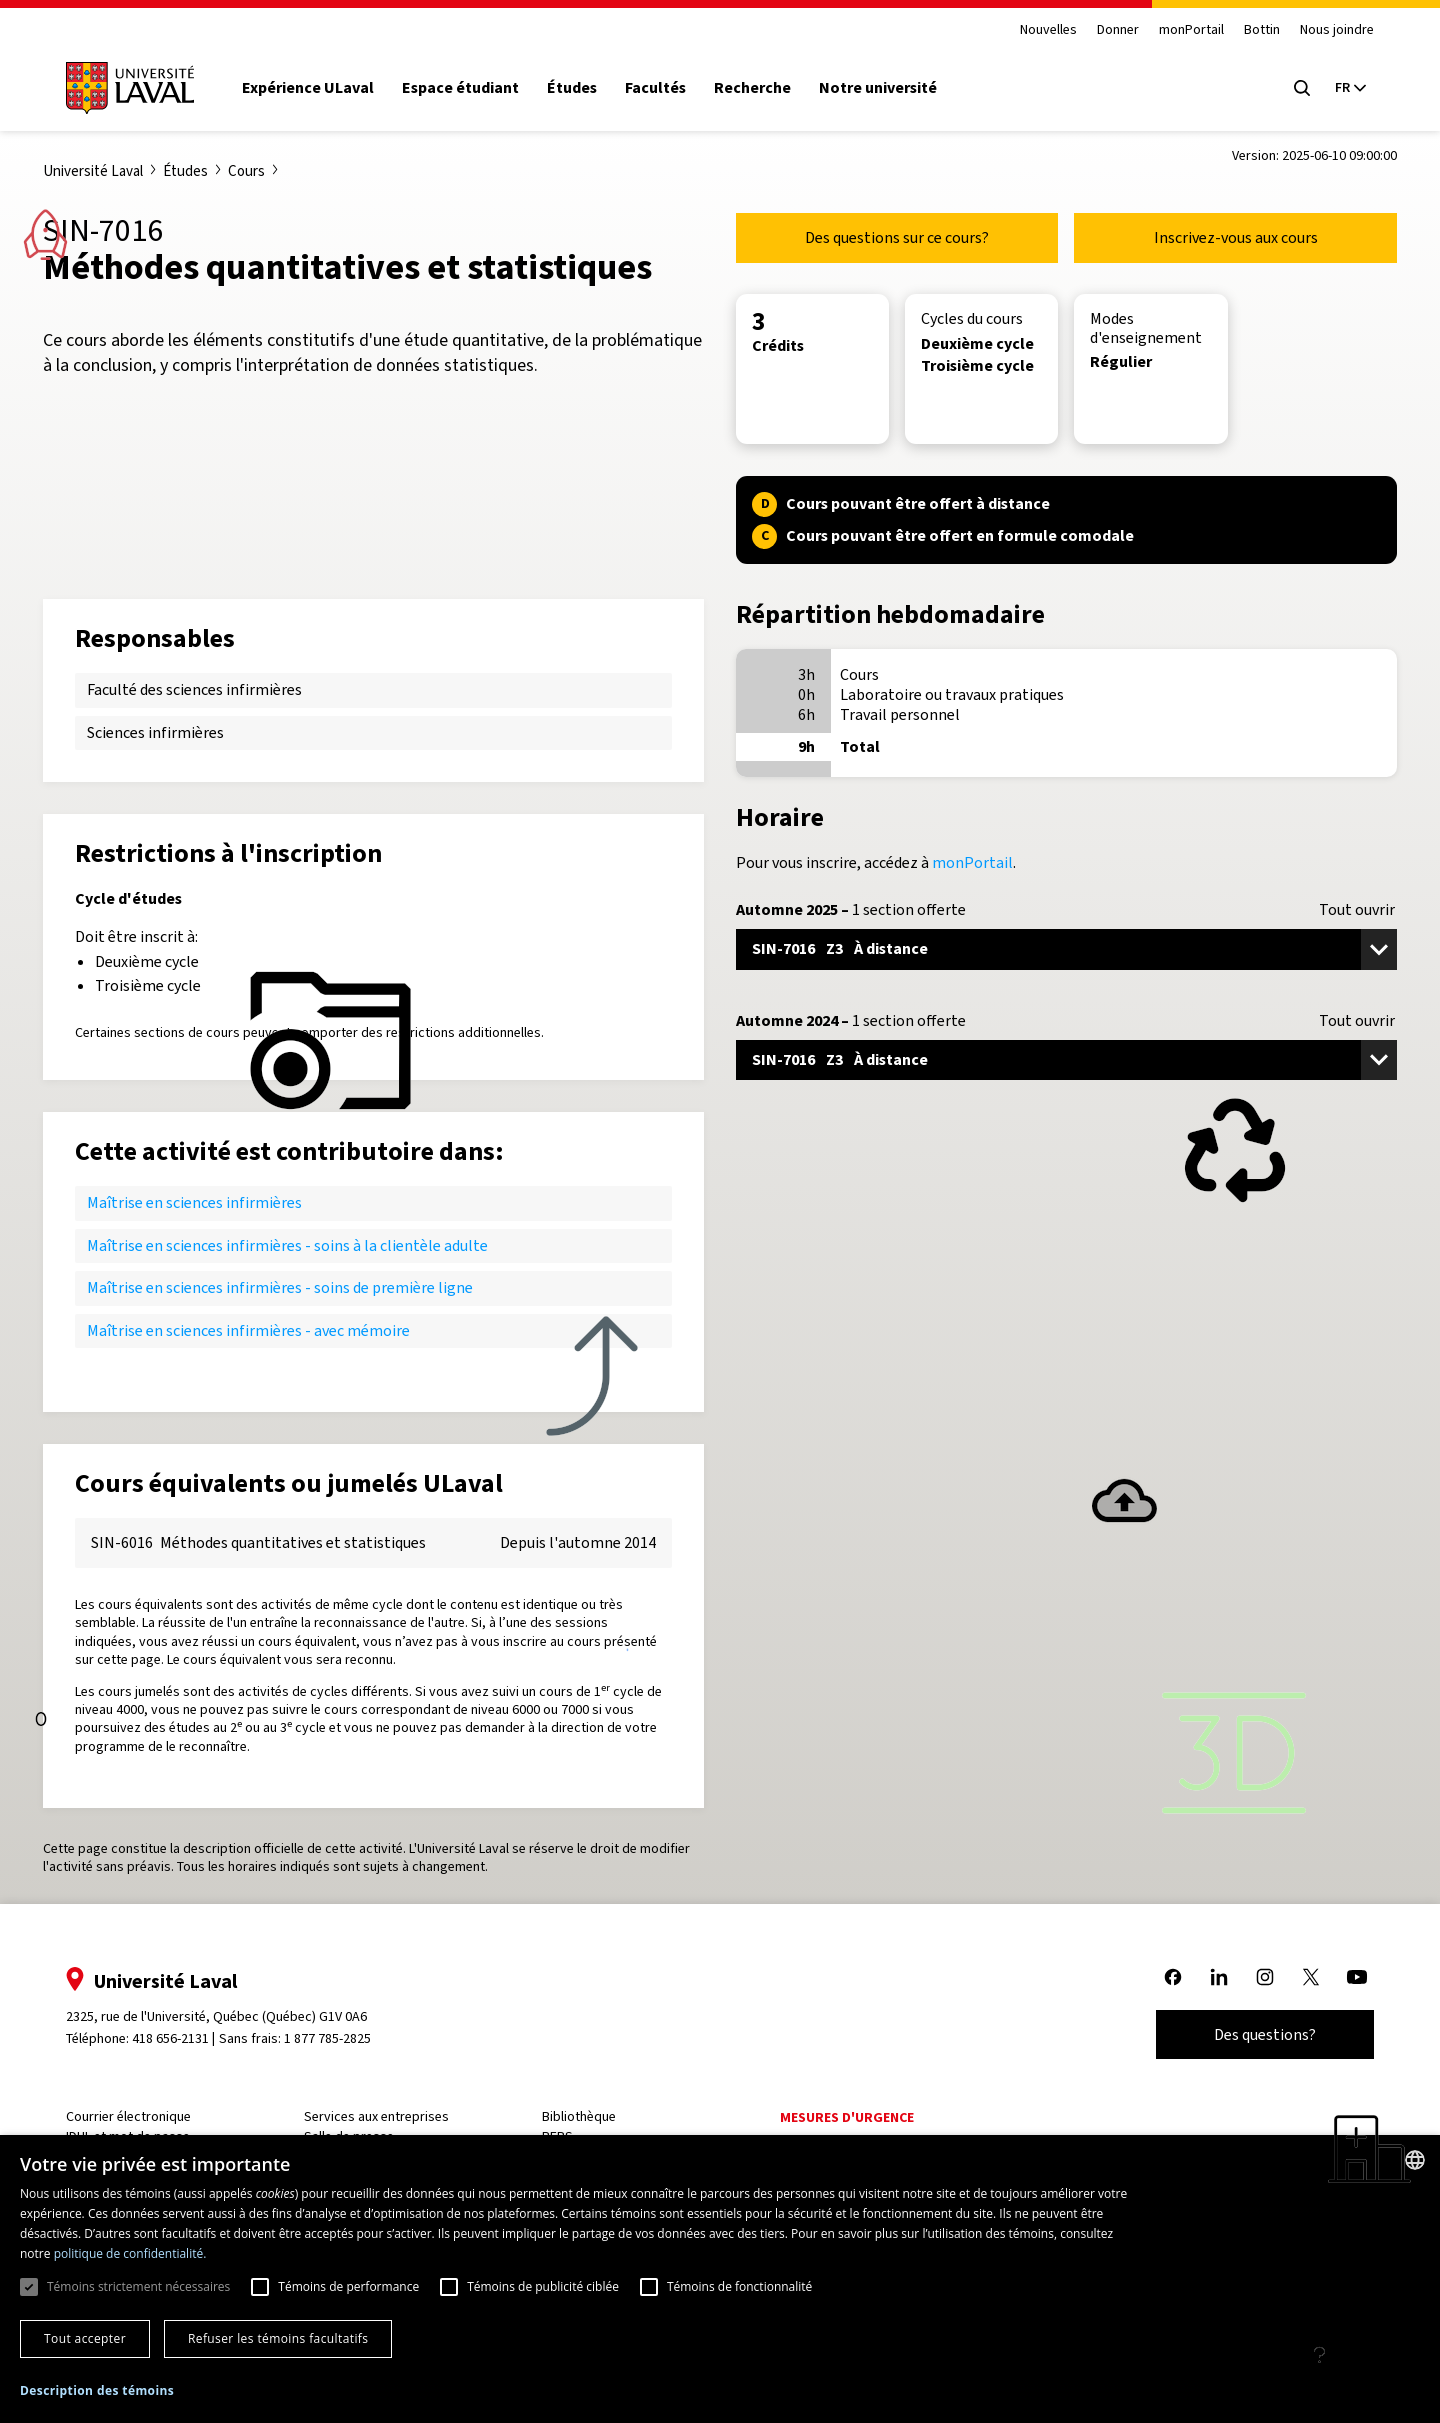 This screenshot has width=1440, height=2423. Describe the element at coordinates (639, 1640) in the screenshot. I see `indicates no cellular signal available` at that location.